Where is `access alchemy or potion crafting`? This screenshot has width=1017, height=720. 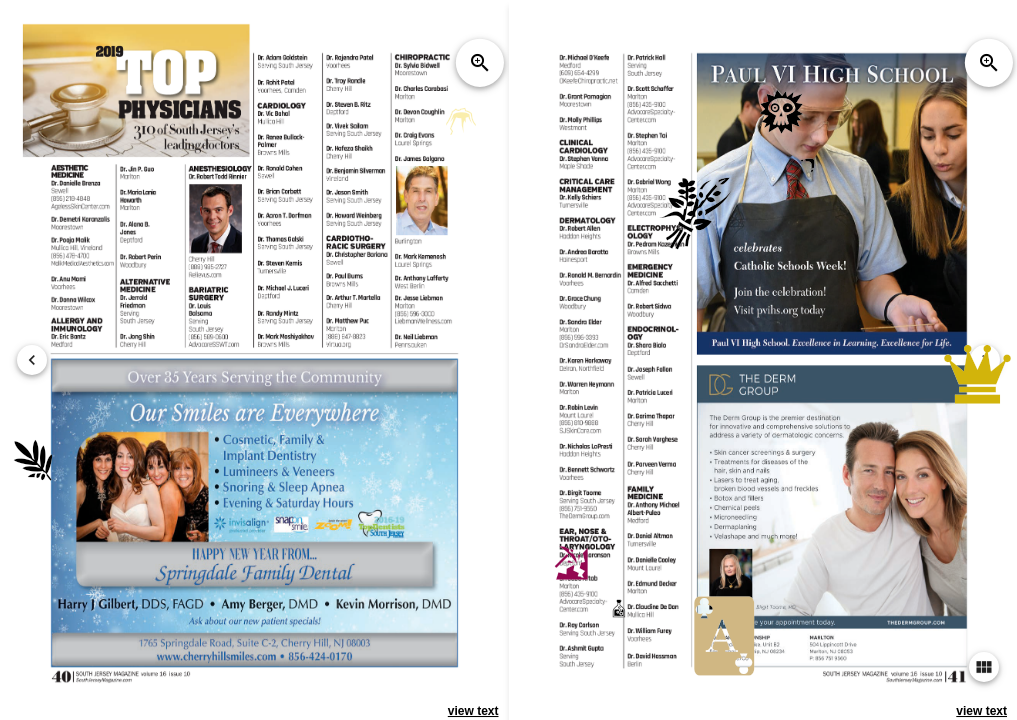
access alchemy or potion crafting is located at coordinates (619, 608).